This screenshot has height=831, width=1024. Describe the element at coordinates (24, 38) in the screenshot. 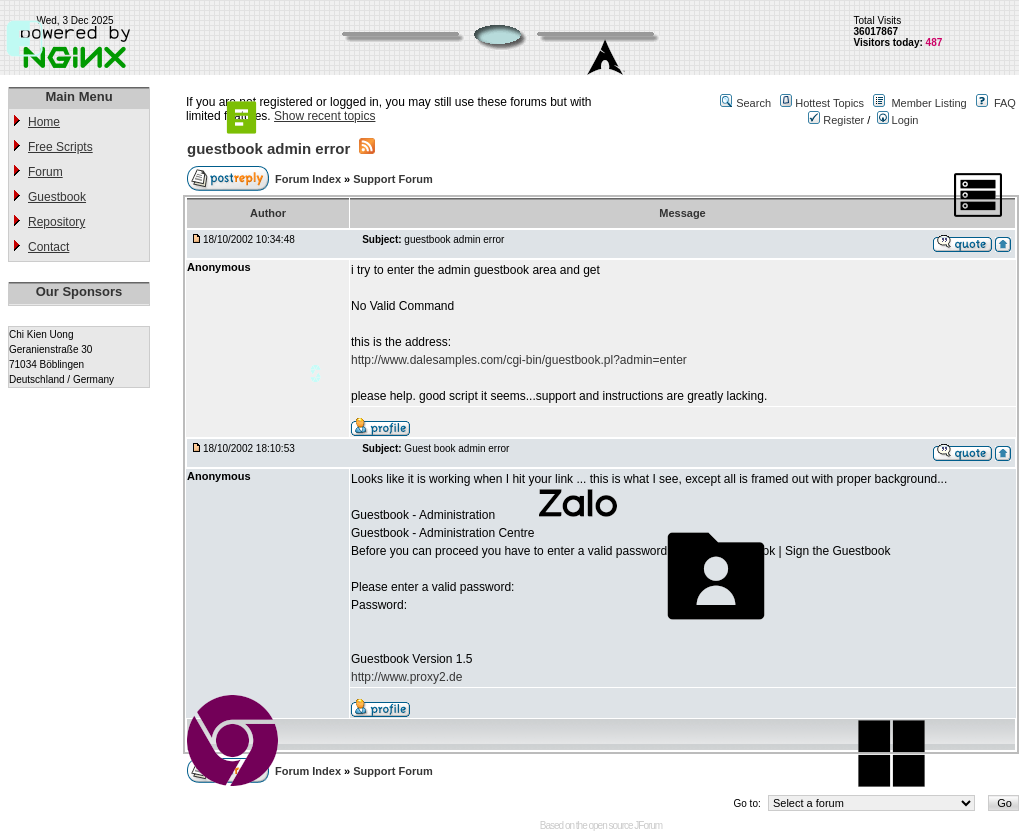

I see `open the Friendica app` at that location.